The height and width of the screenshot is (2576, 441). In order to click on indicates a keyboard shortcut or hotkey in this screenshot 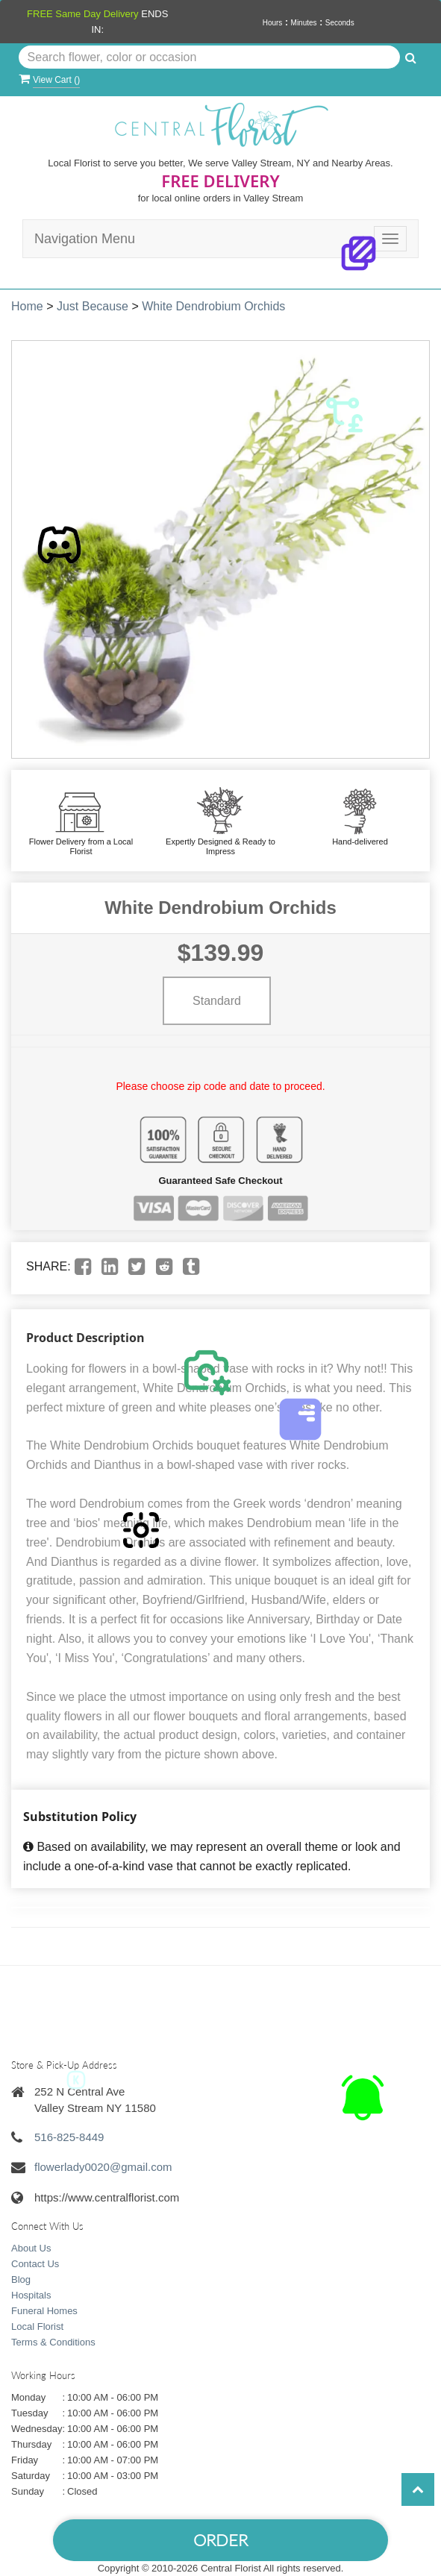, I will do `click(76, 2080)`.